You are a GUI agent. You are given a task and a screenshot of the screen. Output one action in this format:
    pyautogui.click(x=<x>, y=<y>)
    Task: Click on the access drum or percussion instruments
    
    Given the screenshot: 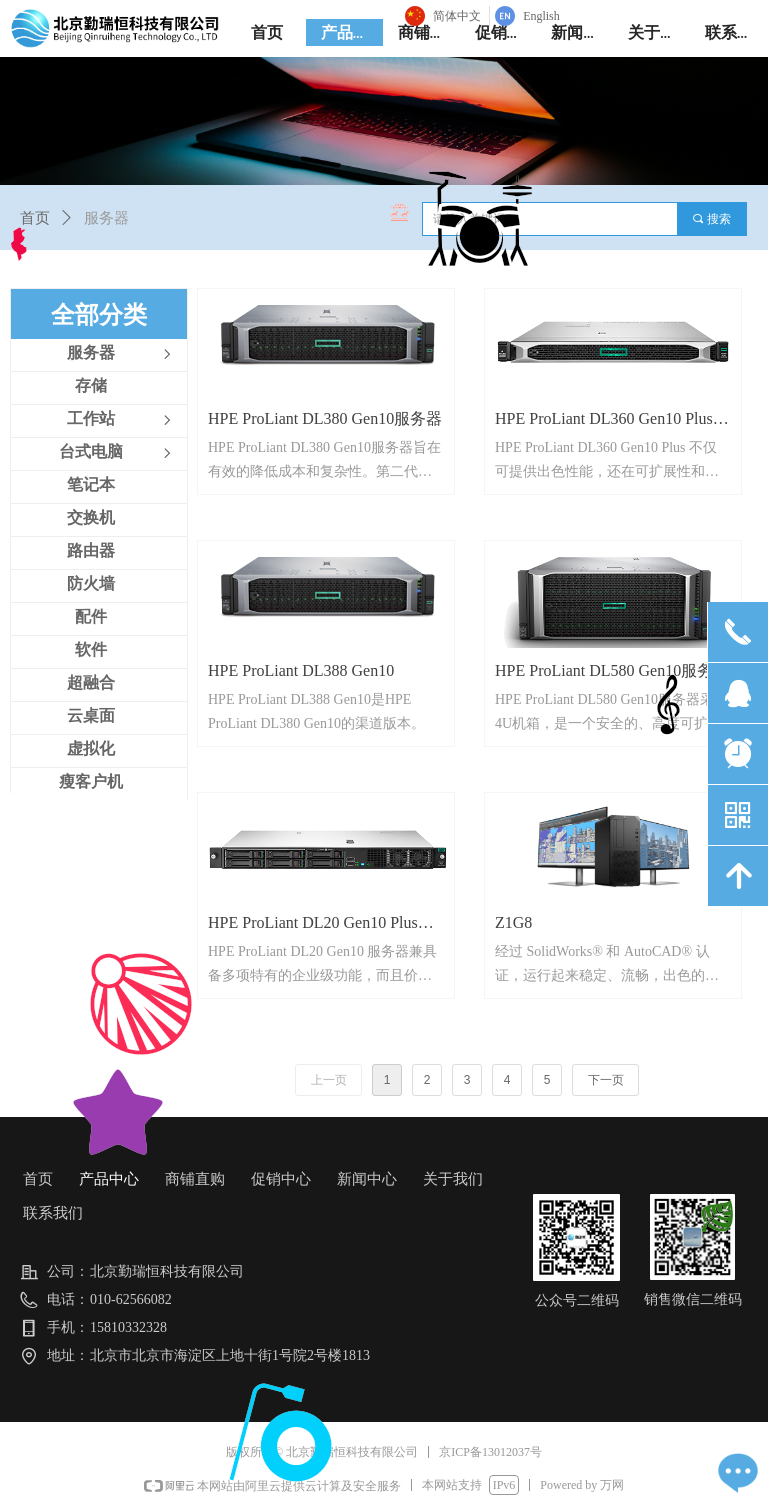 What is the action you would take?
    pyautogui.click(x=480, y=215)
    